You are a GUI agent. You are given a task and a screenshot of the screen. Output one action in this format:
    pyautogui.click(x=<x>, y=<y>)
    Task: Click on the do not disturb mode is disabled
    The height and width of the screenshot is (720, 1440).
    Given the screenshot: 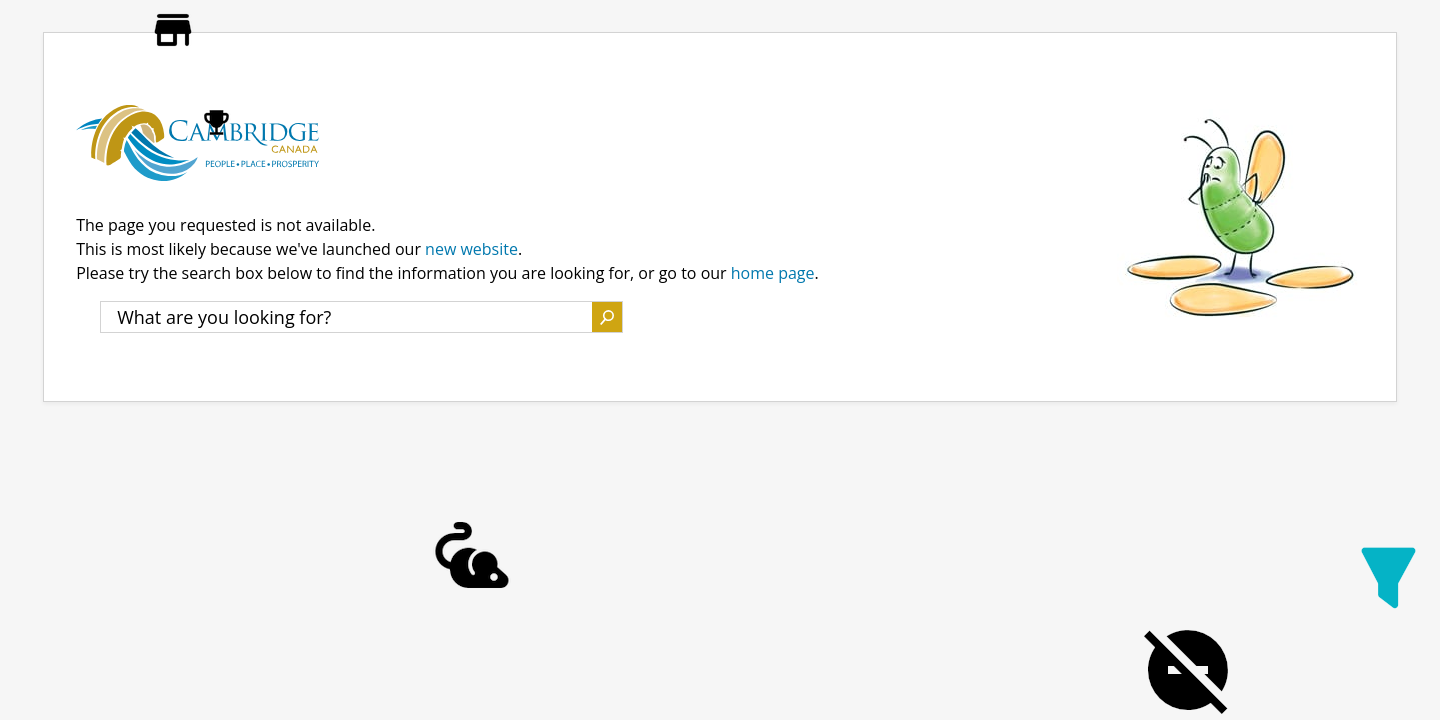 What is the action you would take?
    pyautogui.click(x=1188, y=670)
    